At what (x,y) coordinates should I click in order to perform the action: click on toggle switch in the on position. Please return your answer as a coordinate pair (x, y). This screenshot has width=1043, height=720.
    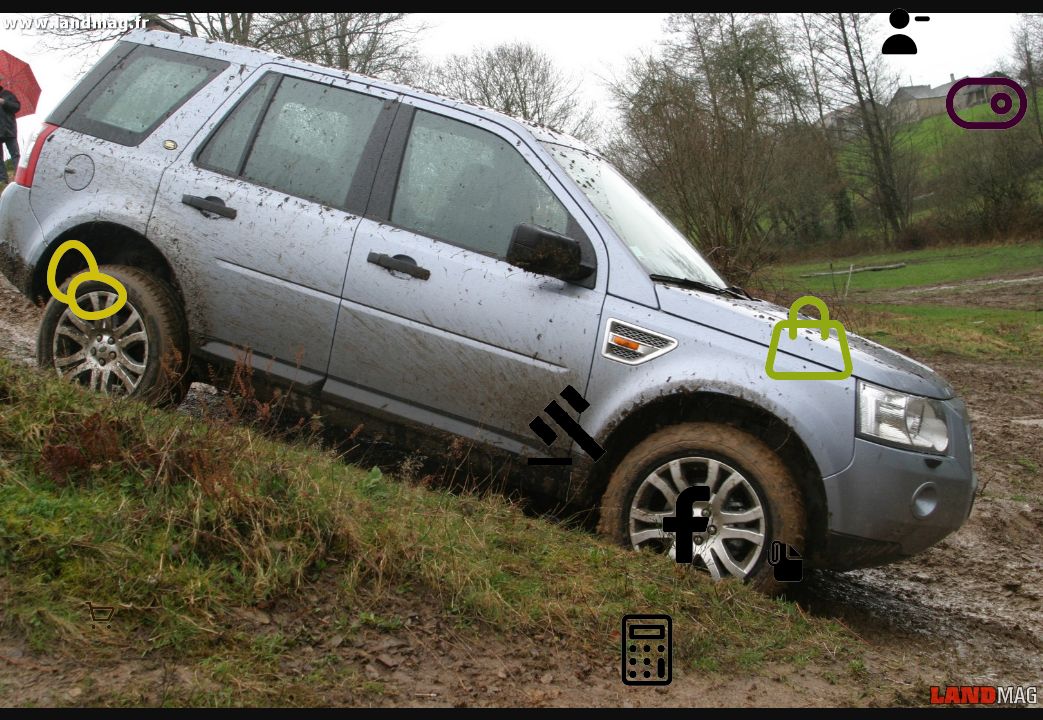
    Looking at the image, I should click on (986, 103).